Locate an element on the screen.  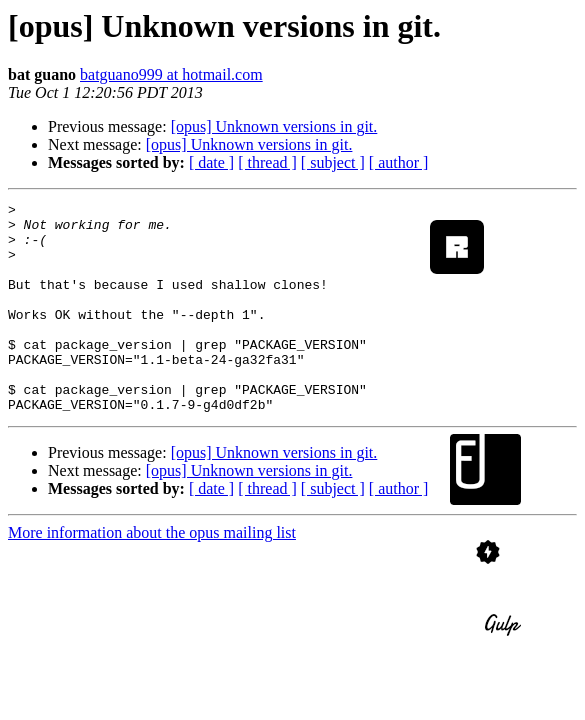
gulp.js task runner logo is located at coordinates (503, 625).